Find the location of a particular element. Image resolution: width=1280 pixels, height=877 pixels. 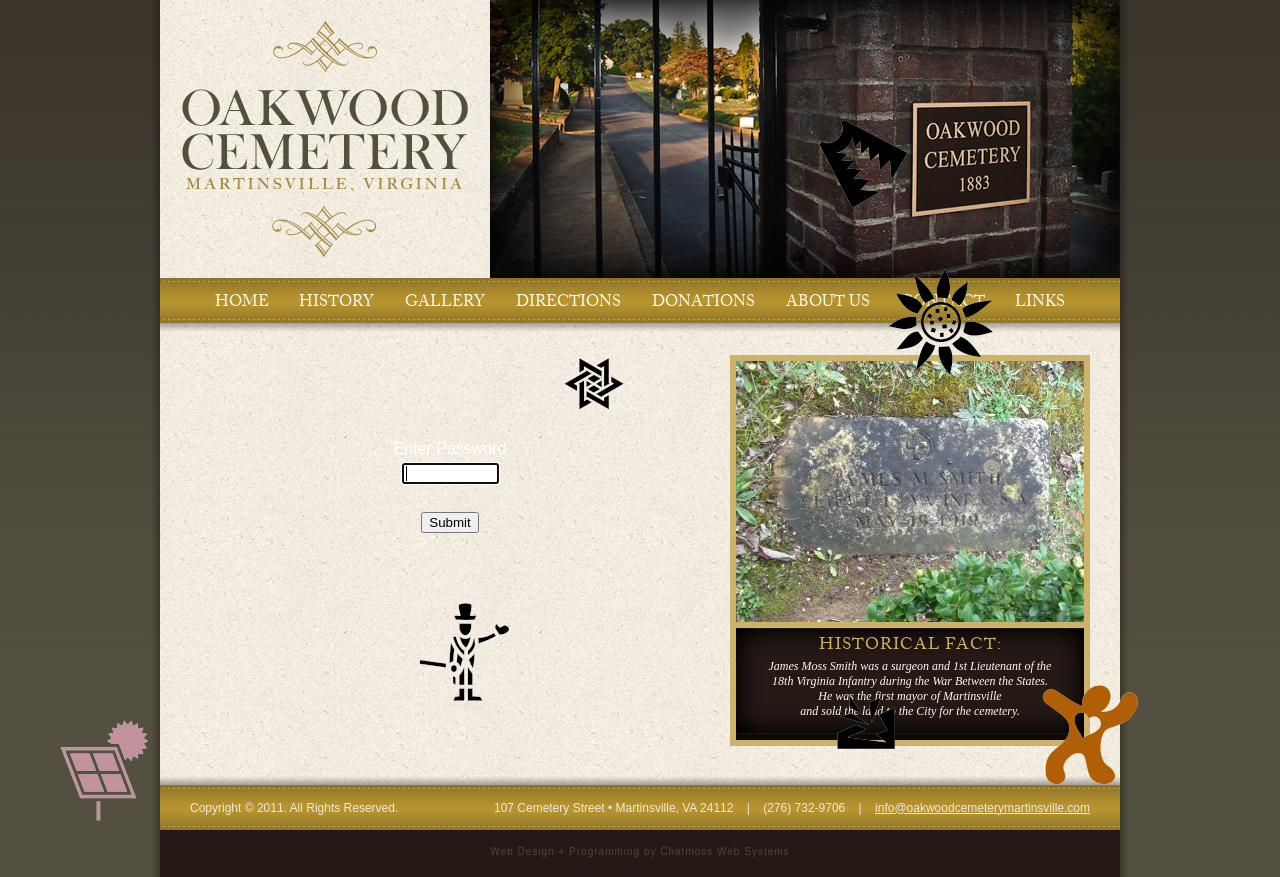

decorative geometric star emblem or badge is located at coordinates (594, 384).